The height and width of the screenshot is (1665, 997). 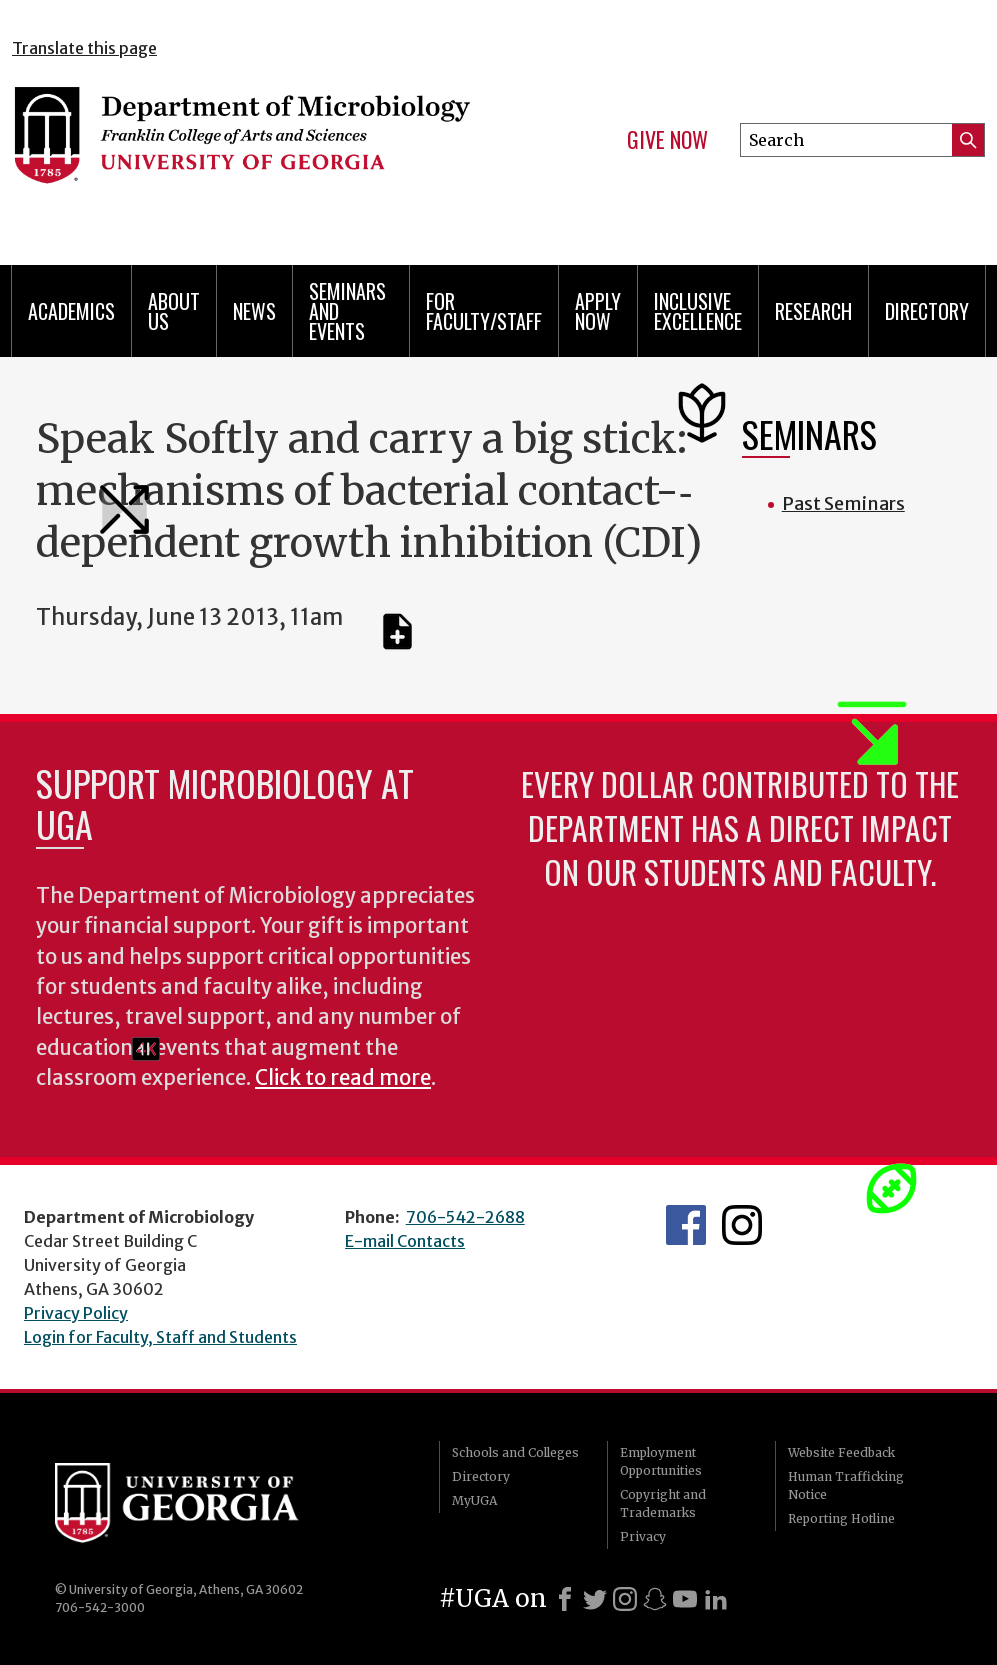 What do you see at coordinates (891, 1188) in the screenshot?
I see `access sports scores and updates` at bounding box center [891, 1188].